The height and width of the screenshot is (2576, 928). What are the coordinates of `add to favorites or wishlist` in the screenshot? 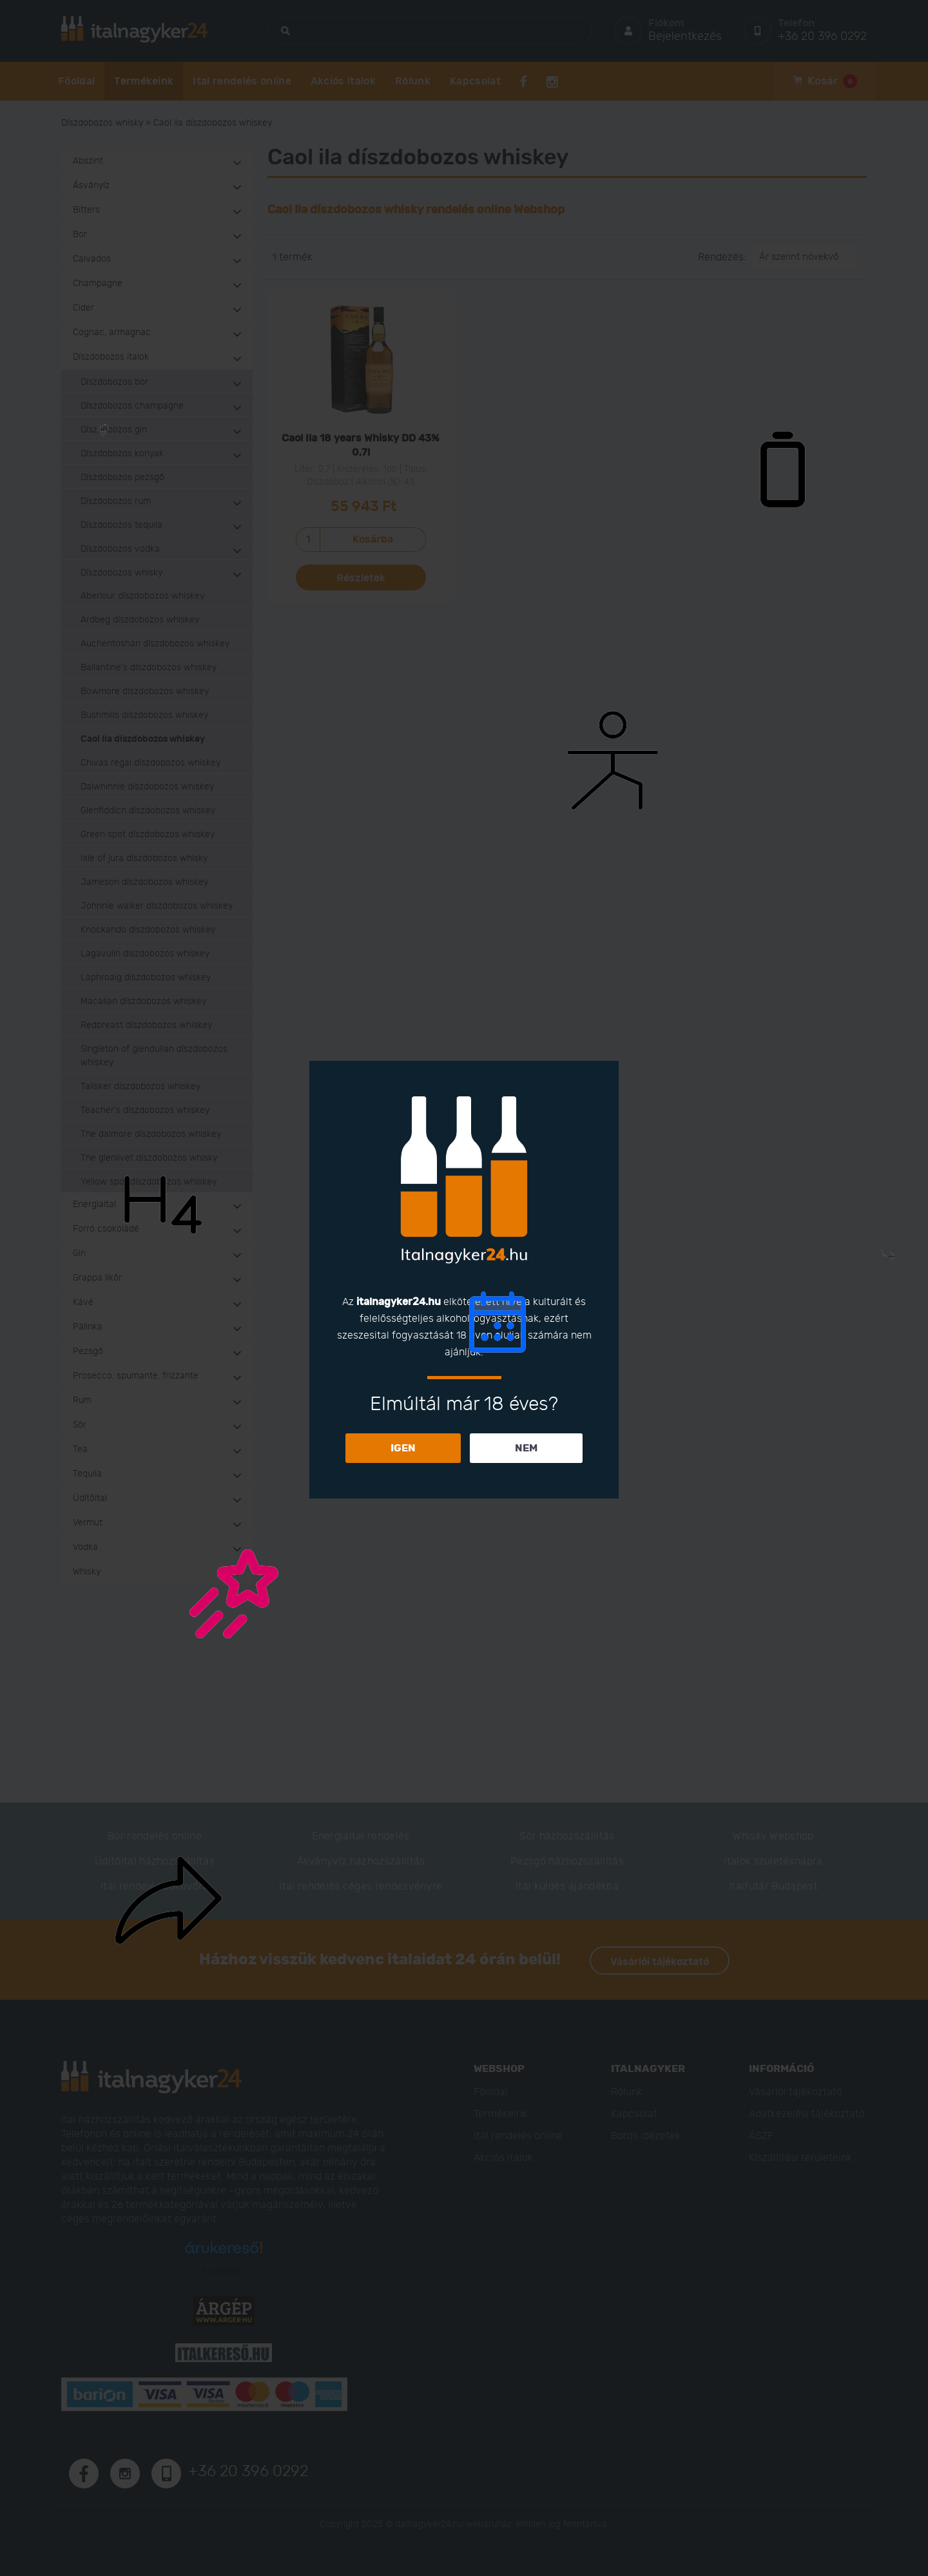 It's located at (234, 1594).